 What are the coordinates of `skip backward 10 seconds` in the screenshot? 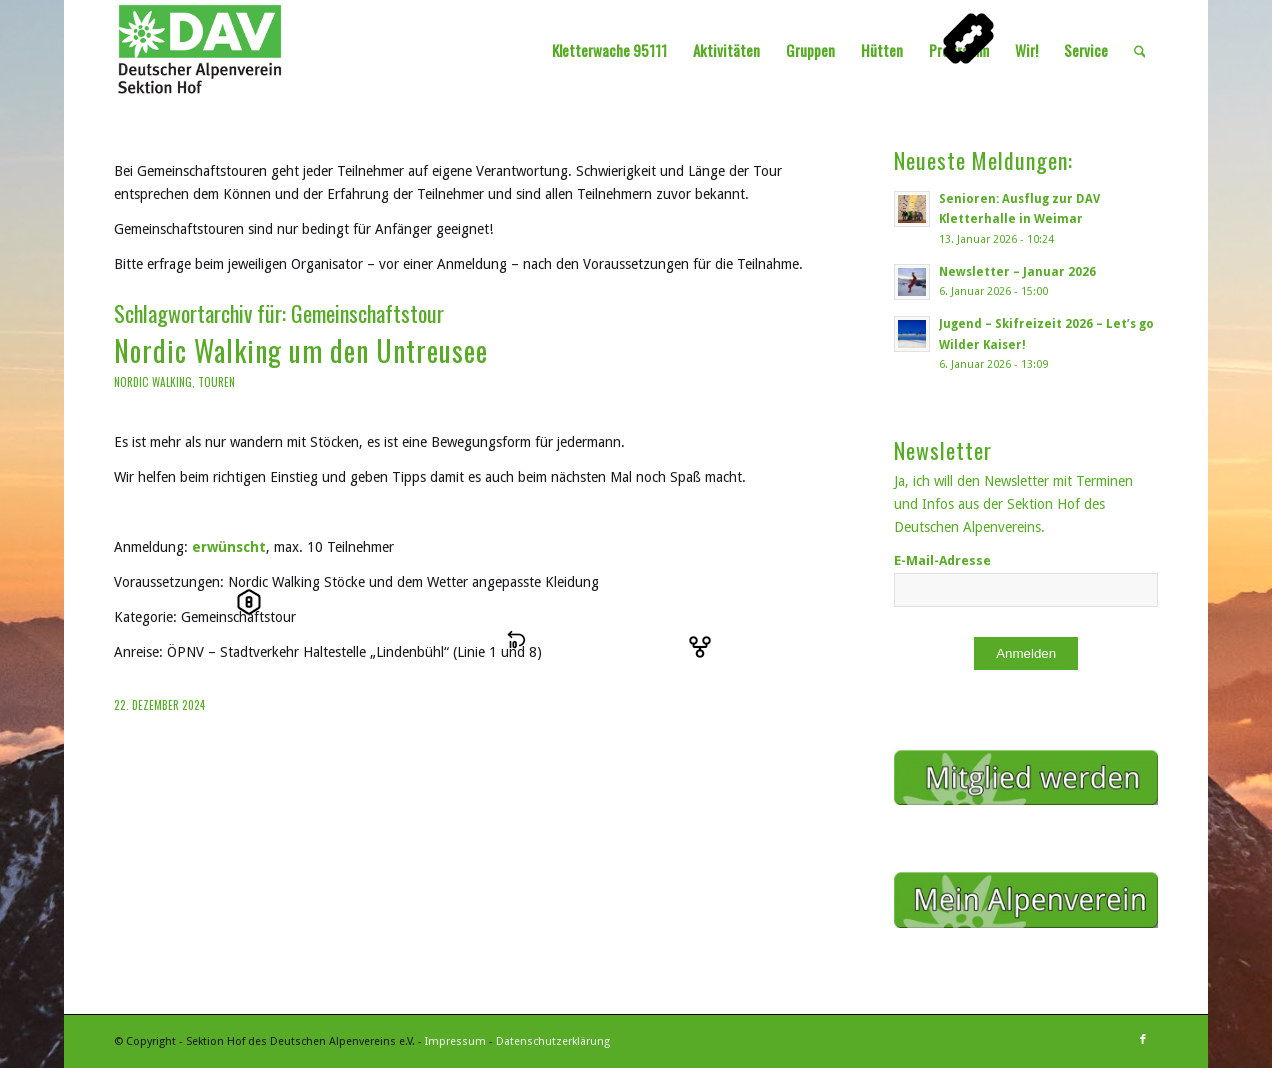 It's located at (516, 640).